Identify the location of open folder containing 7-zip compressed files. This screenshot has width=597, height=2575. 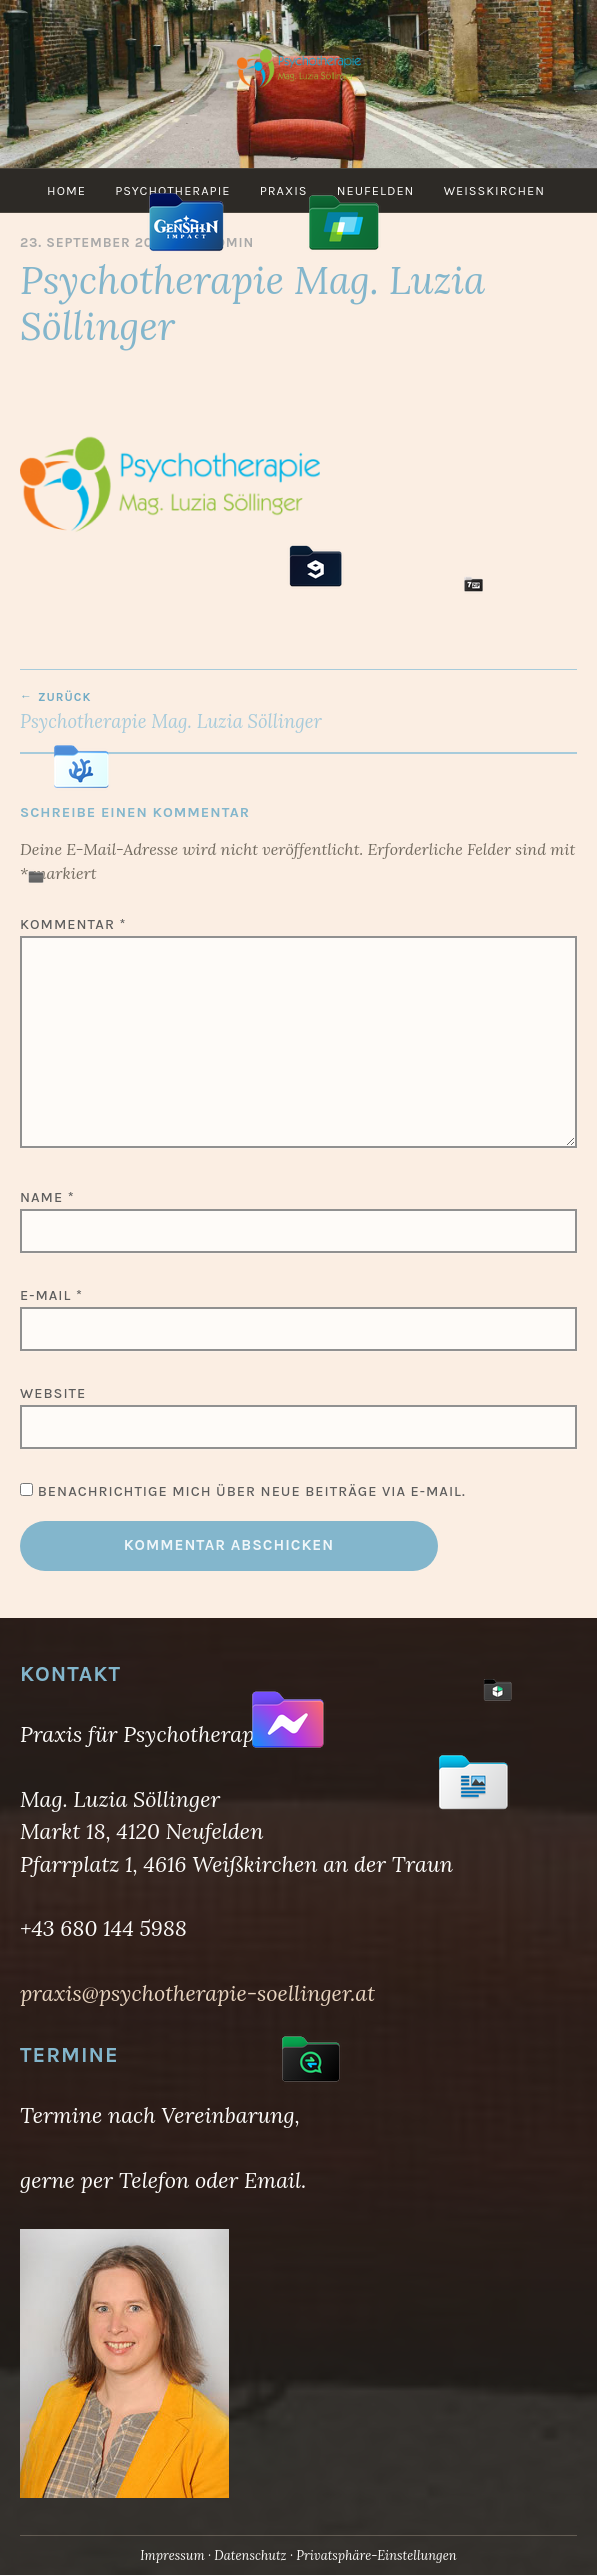
(473, 584).